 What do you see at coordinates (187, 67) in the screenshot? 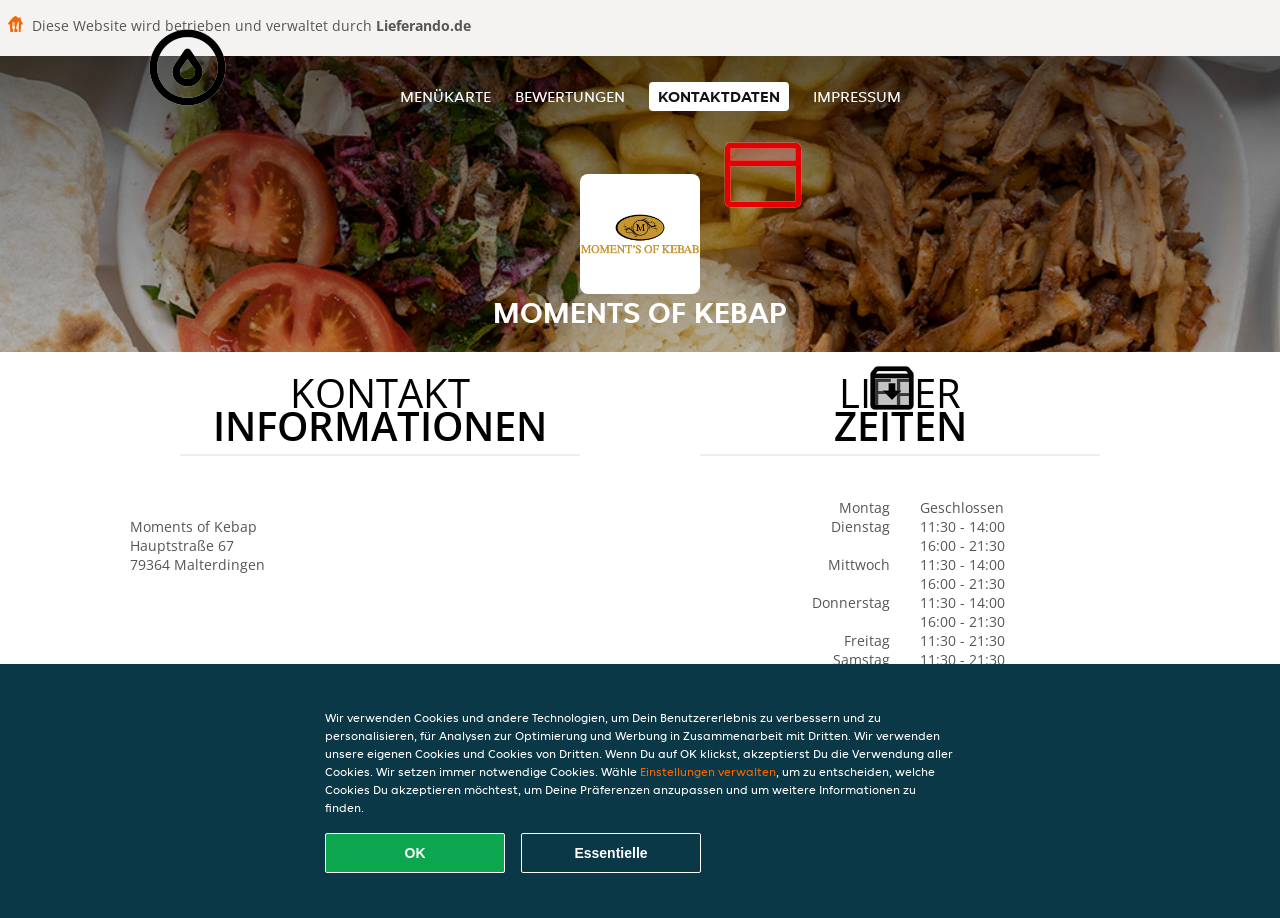
I see `adjust ink or fluid settings` at bounding box center [187, 67].